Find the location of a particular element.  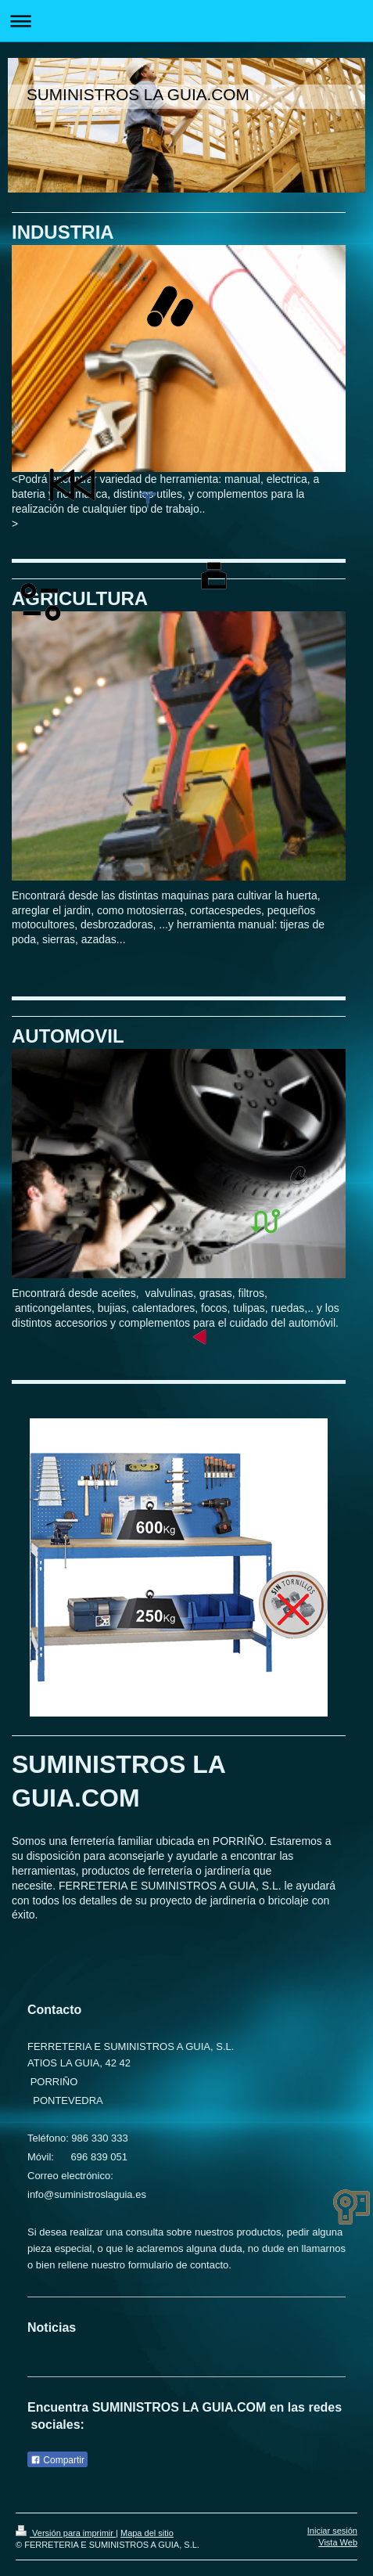

open the Tesla app is located at coordinates (148, 500).